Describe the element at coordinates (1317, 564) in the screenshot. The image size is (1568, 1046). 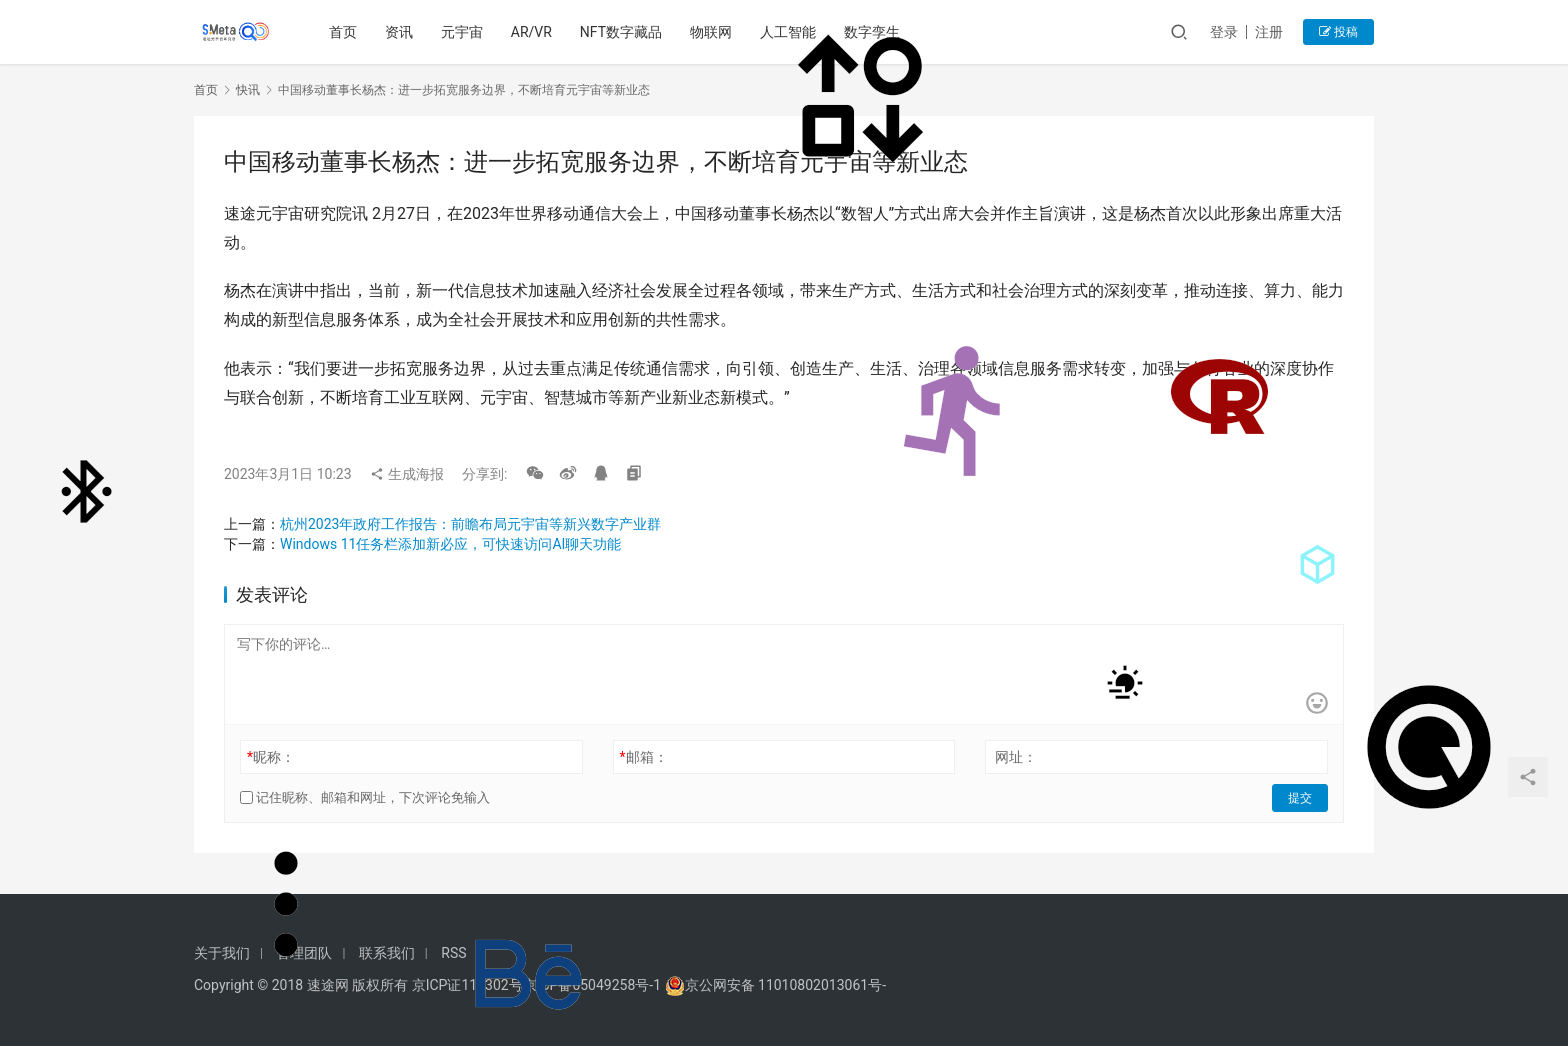
I see `view 3d objects or models` at that location.